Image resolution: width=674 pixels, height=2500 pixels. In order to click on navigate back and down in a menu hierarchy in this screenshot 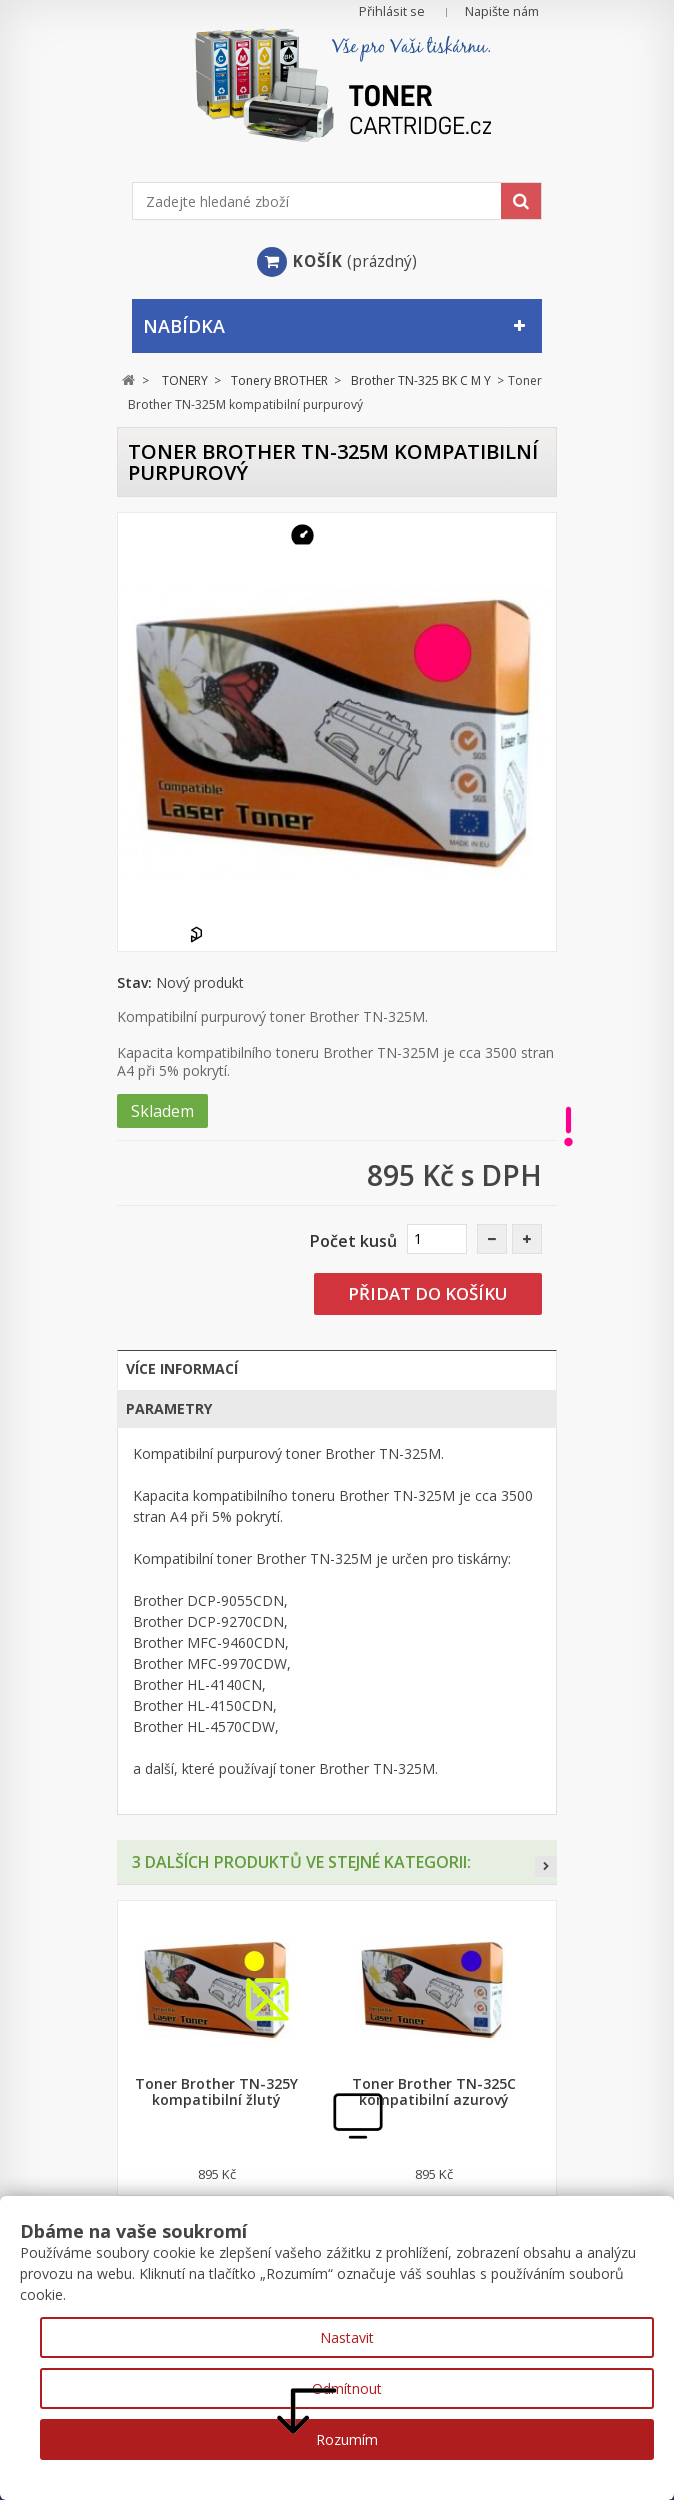, I will do `click(304, 2406)`.